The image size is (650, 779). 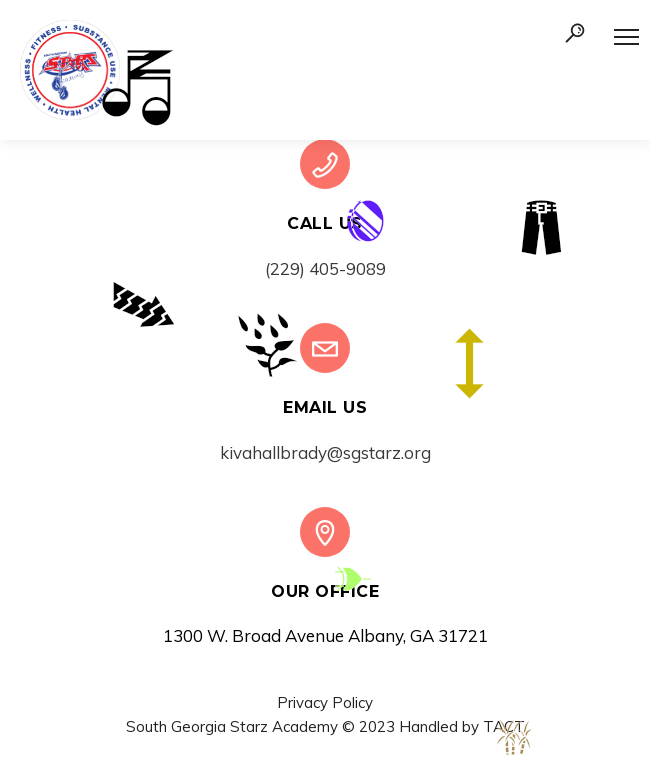 What do you see at coordinates (138, 88) in the screenshot?
I see `play a glitchy or distorted audio track` at bounding box center [138, 88].